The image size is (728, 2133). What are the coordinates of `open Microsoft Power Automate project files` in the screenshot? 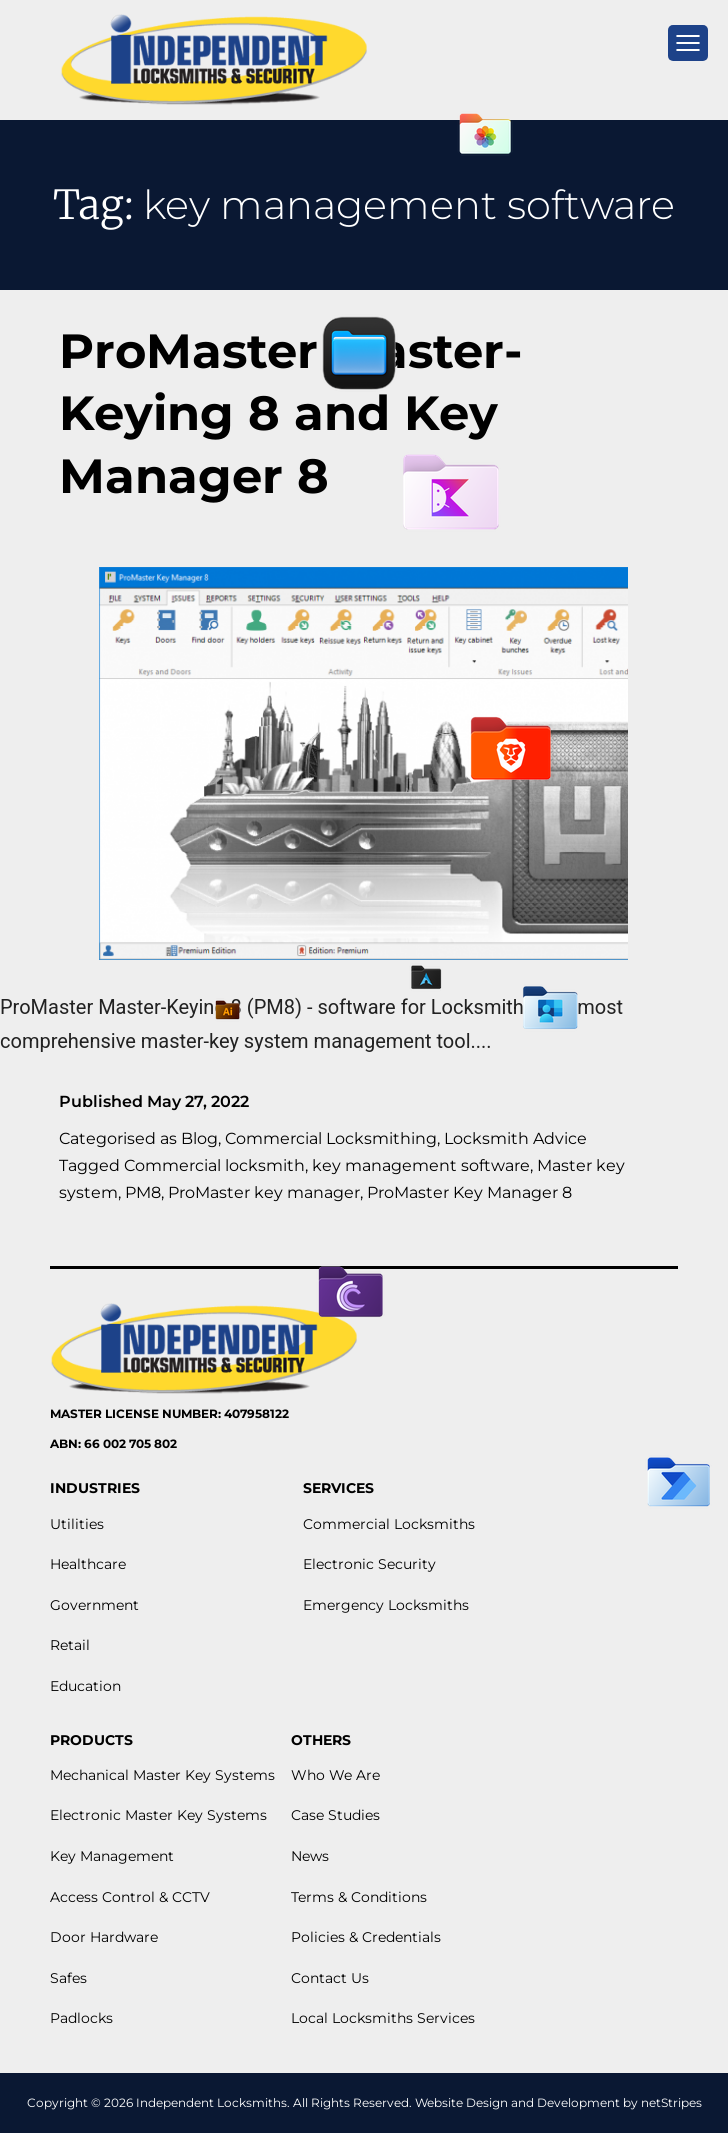 It's located at (678, 1483).